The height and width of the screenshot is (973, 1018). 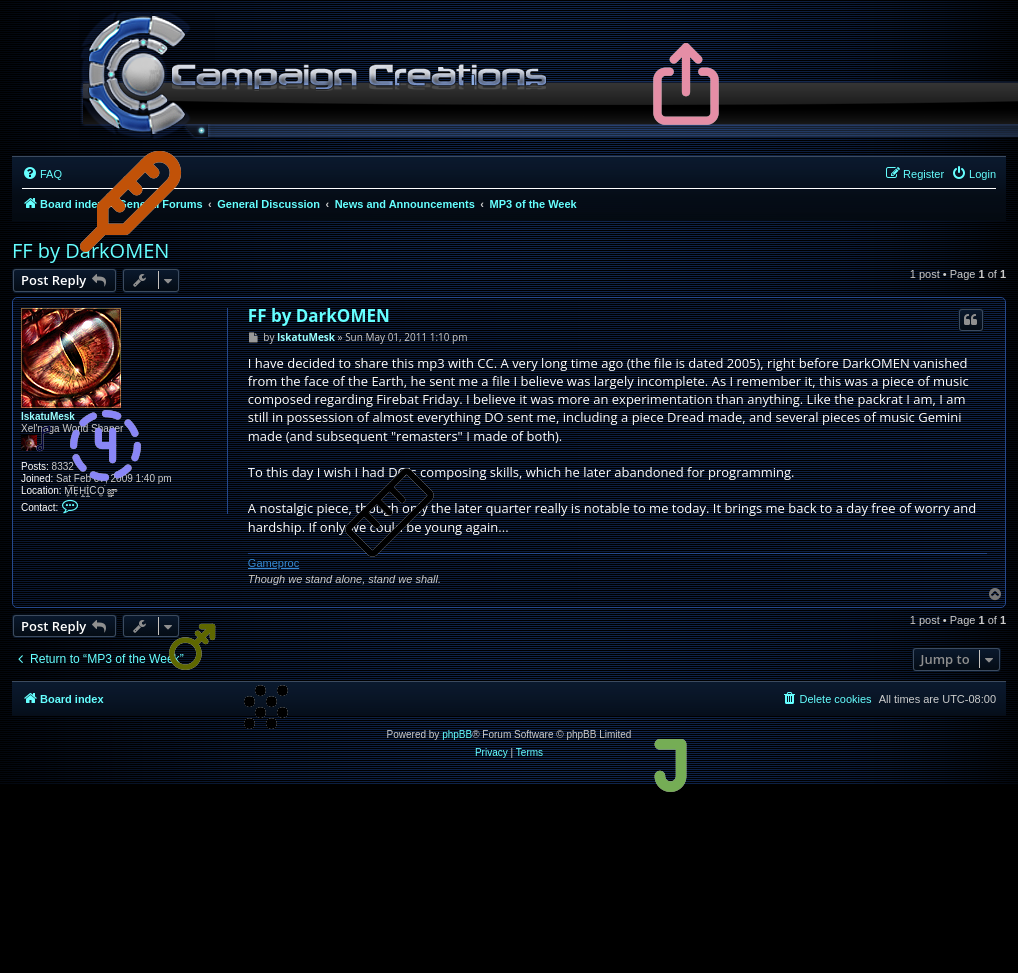 I want to click on apply a film grain or noise effect, so click(x=266, y=707).